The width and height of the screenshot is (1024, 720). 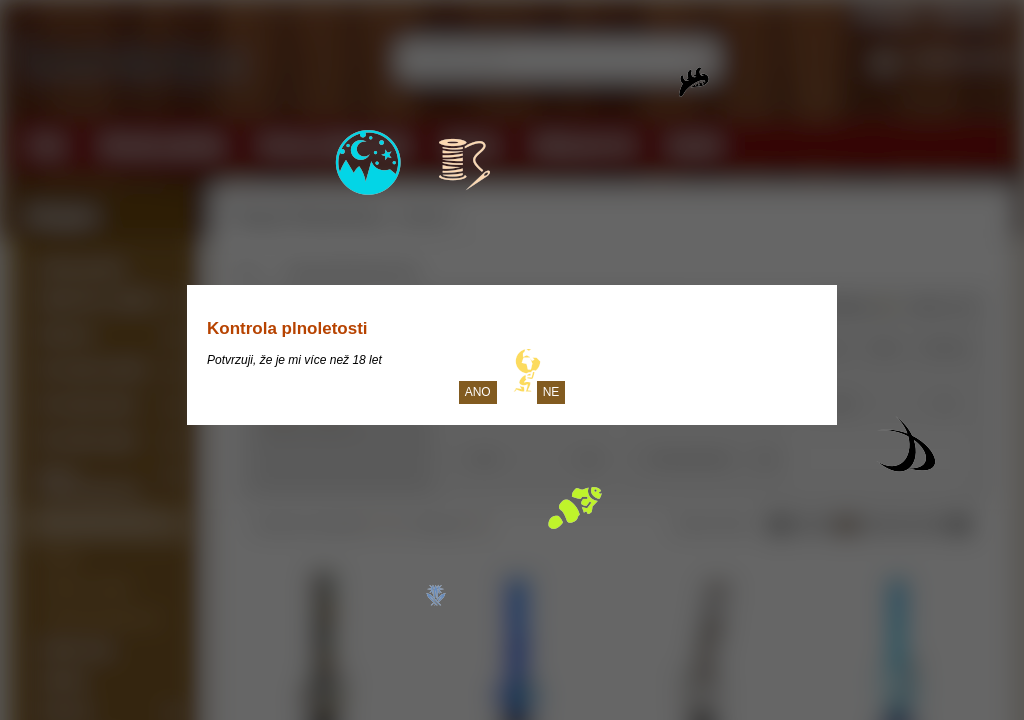 What do you see at coordinates (368, 162) in the screenshot?
I see `toggle night mode or dark theme` at bounding box center [368, 162].